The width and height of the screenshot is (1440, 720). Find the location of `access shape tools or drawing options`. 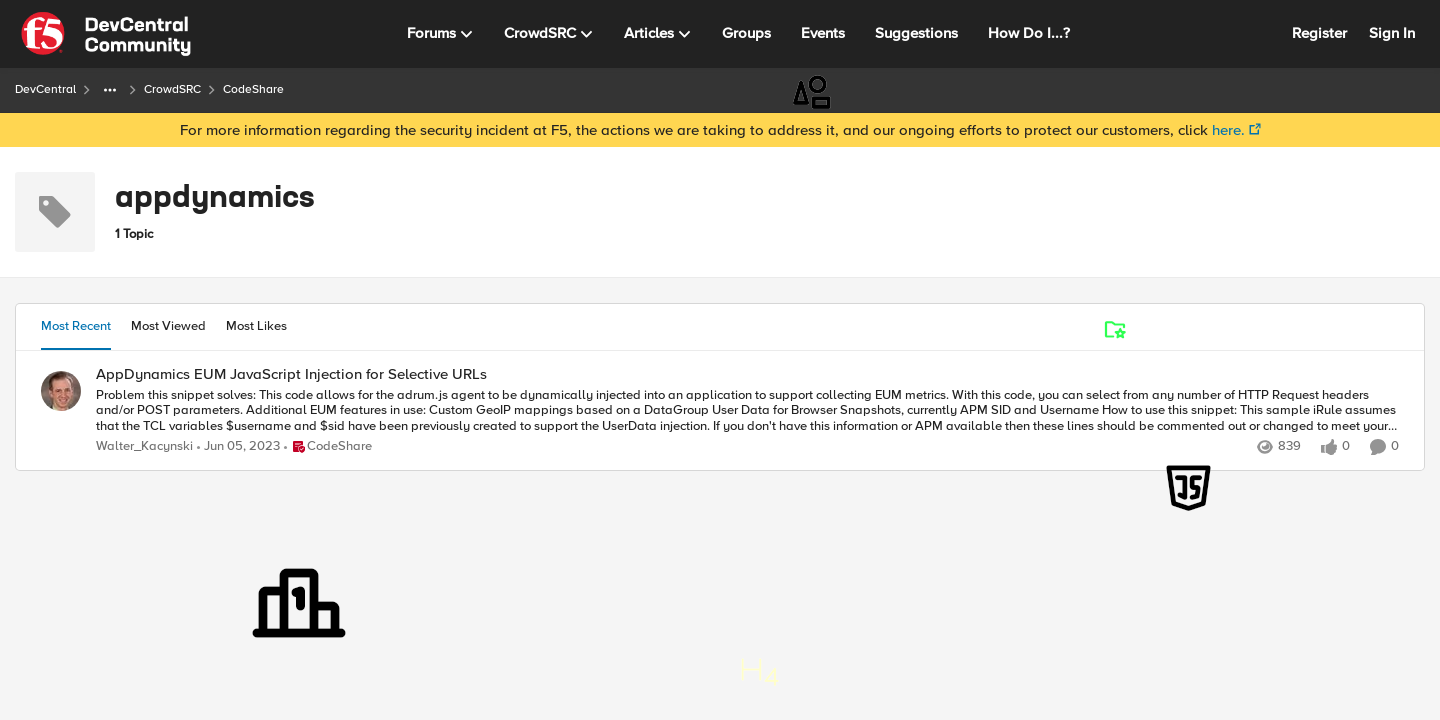

access shape tools or drawing options is located at coordinates (812, 93).